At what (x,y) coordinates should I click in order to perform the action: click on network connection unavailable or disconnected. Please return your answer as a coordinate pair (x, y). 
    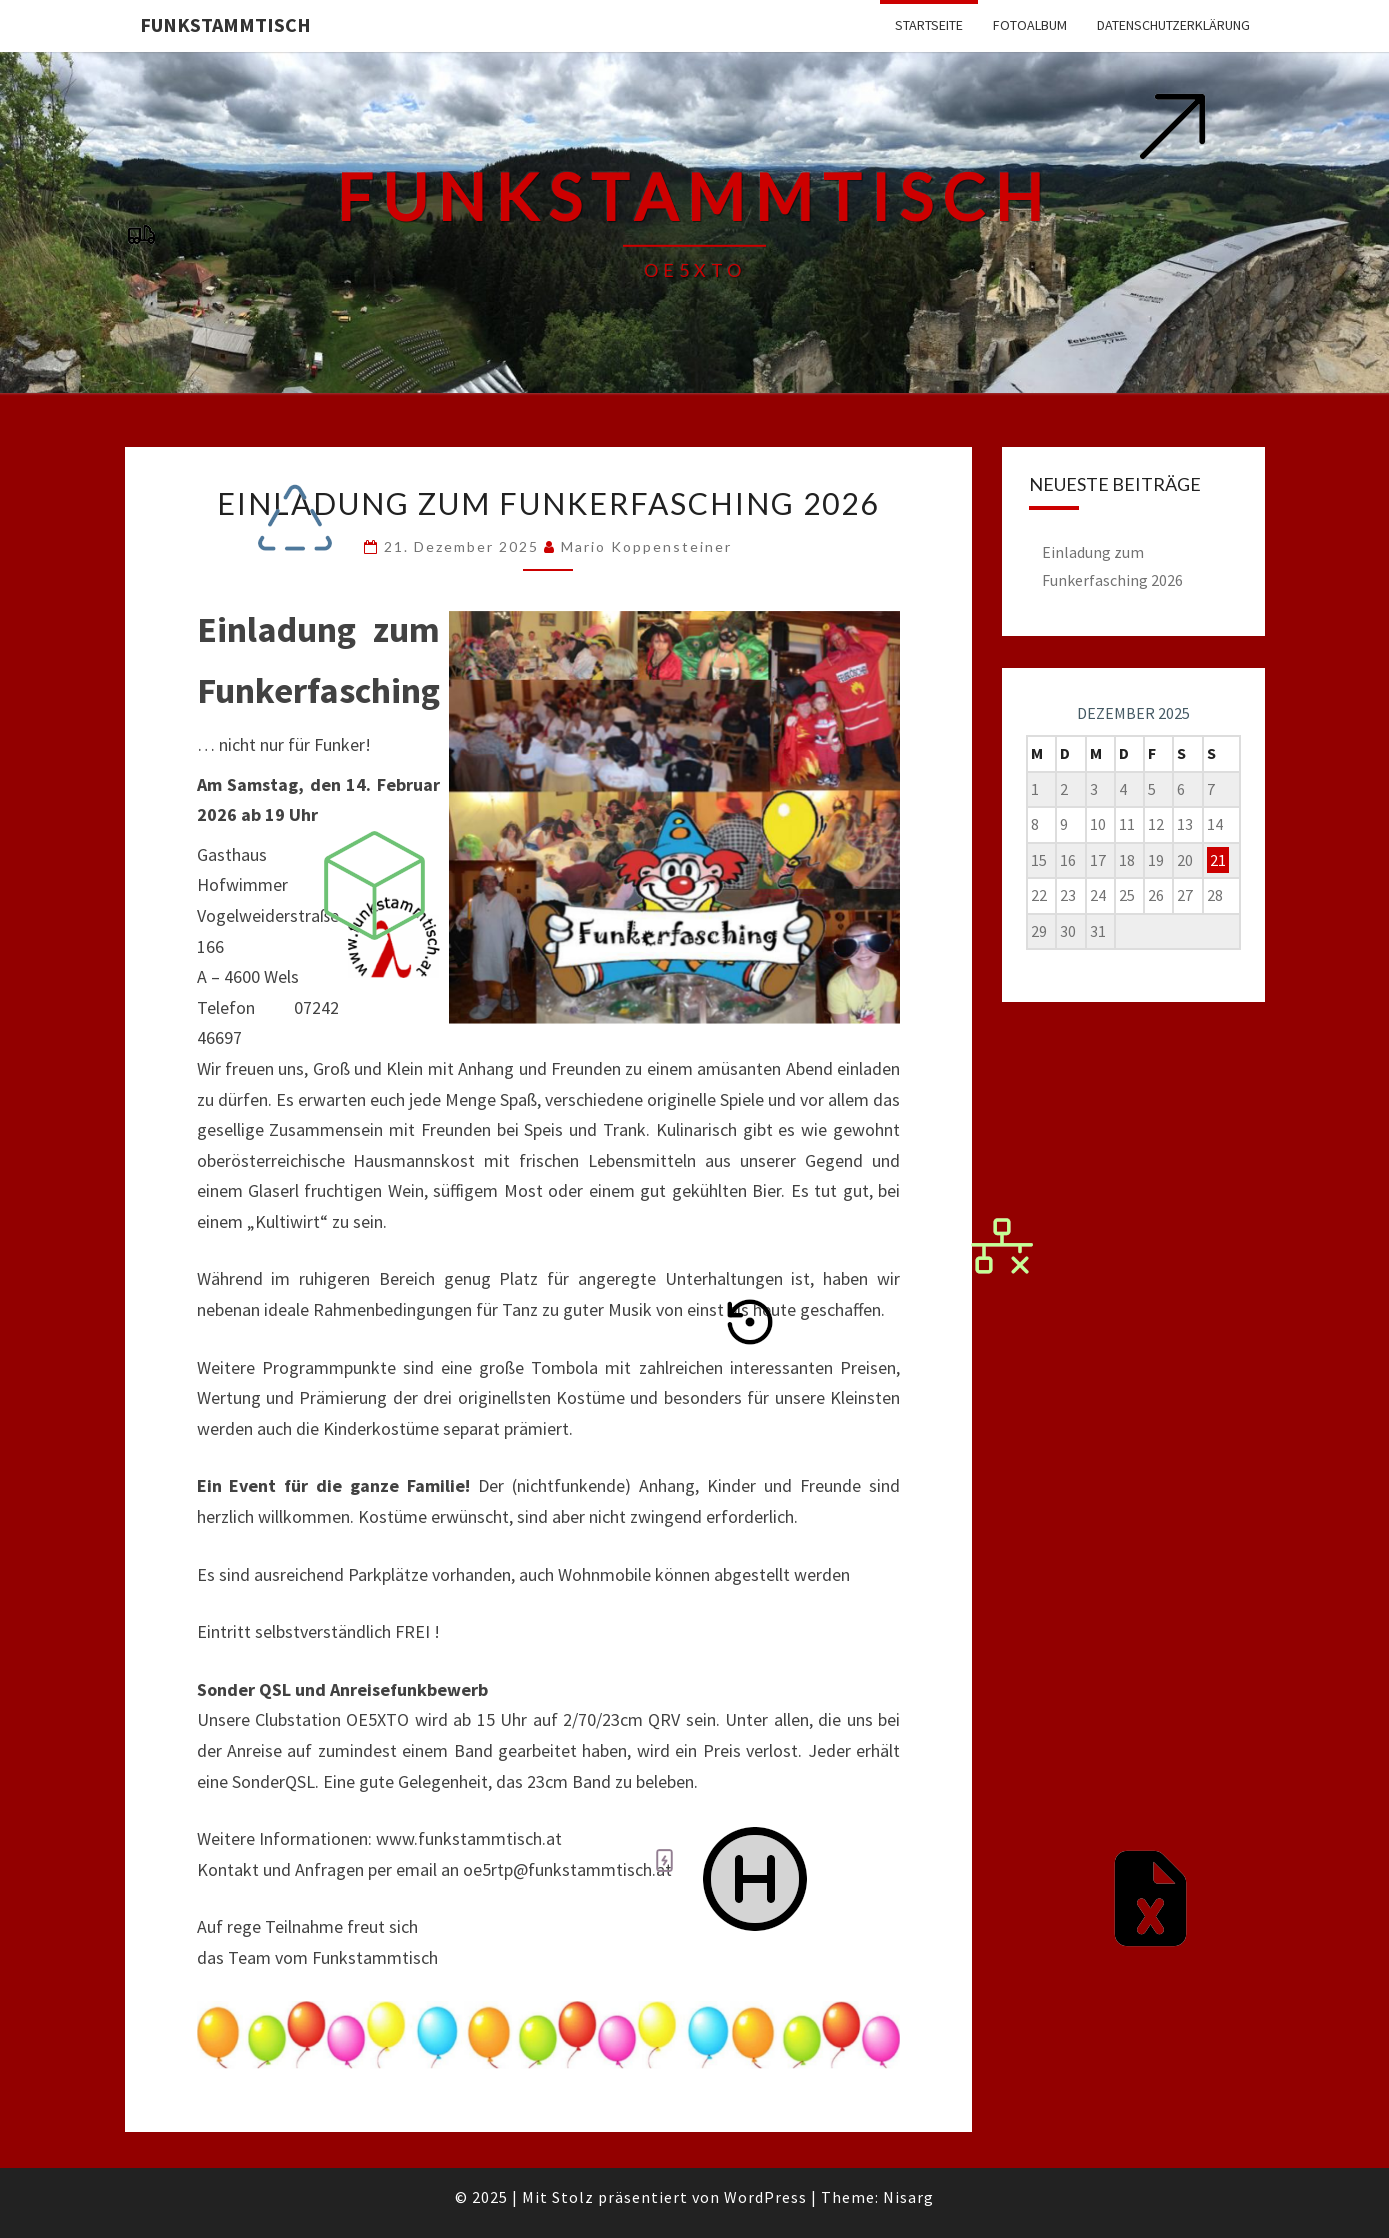
    Looking at the image, I should click on (1002, 1247).